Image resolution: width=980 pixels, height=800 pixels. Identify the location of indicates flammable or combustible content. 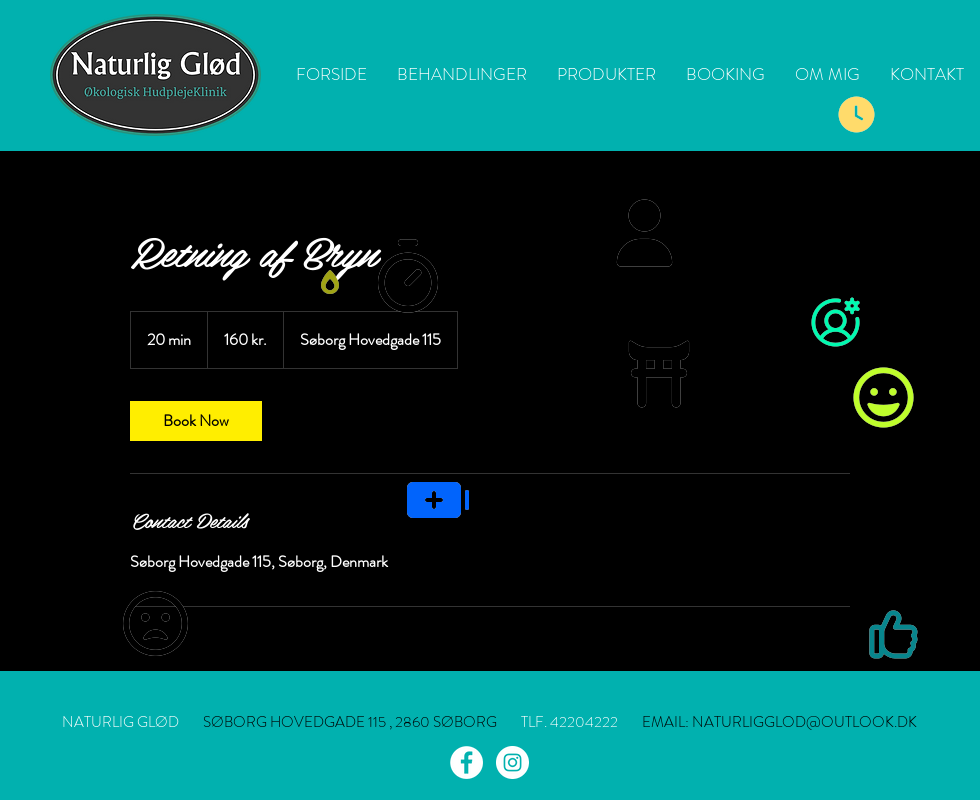
(330, 282).